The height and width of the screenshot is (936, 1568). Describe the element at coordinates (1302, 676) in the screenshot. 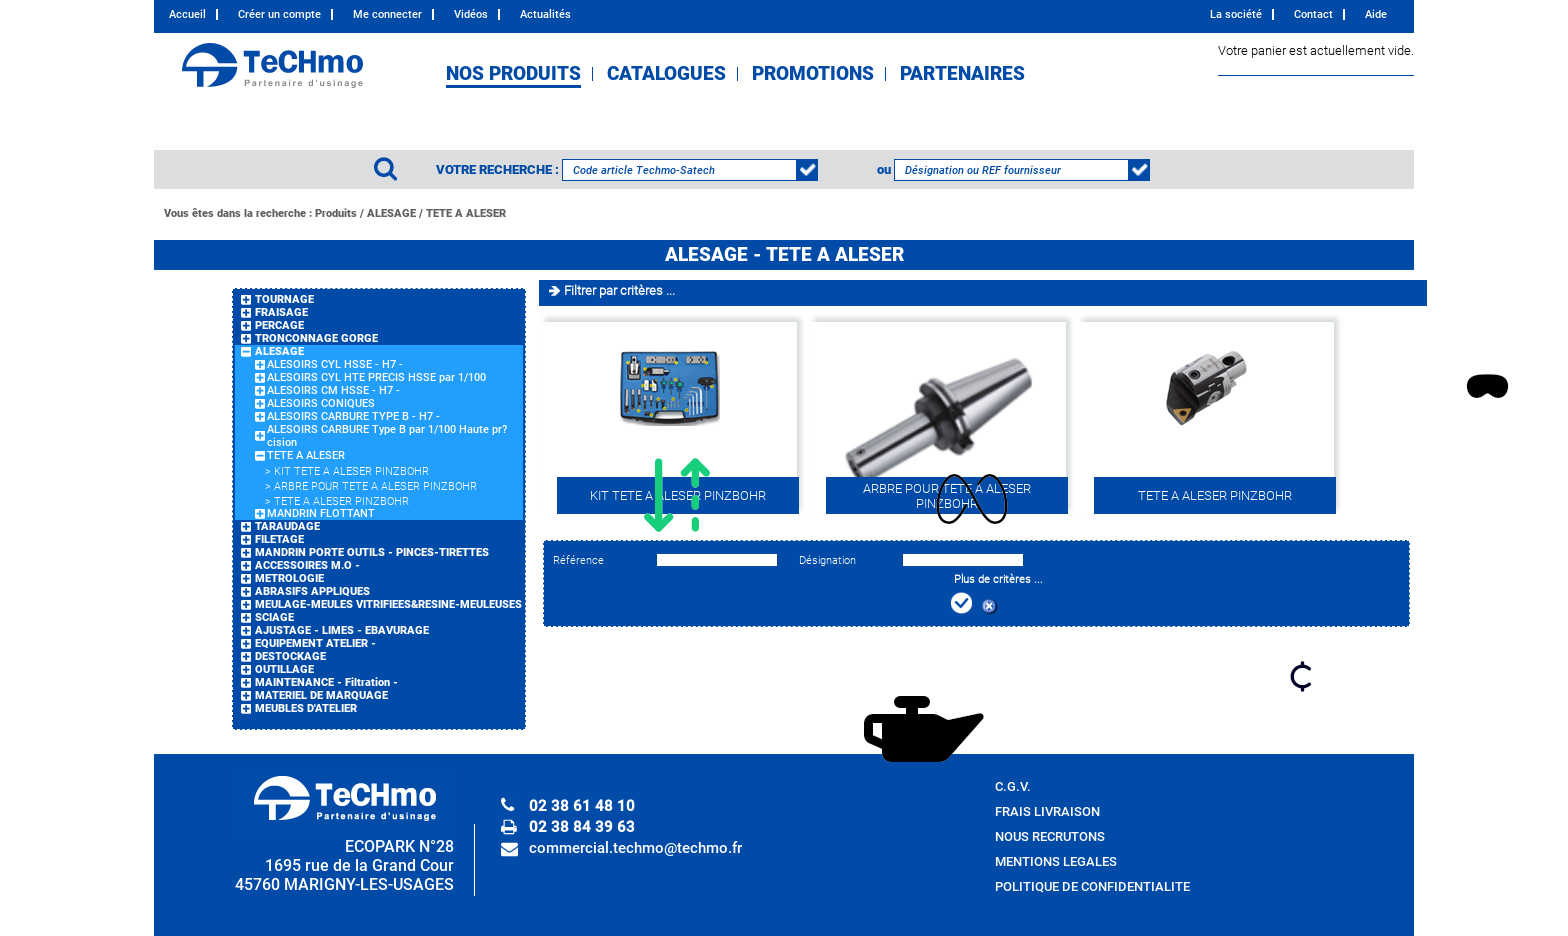

I see `indicates cent currency or small monetary value` at that location.